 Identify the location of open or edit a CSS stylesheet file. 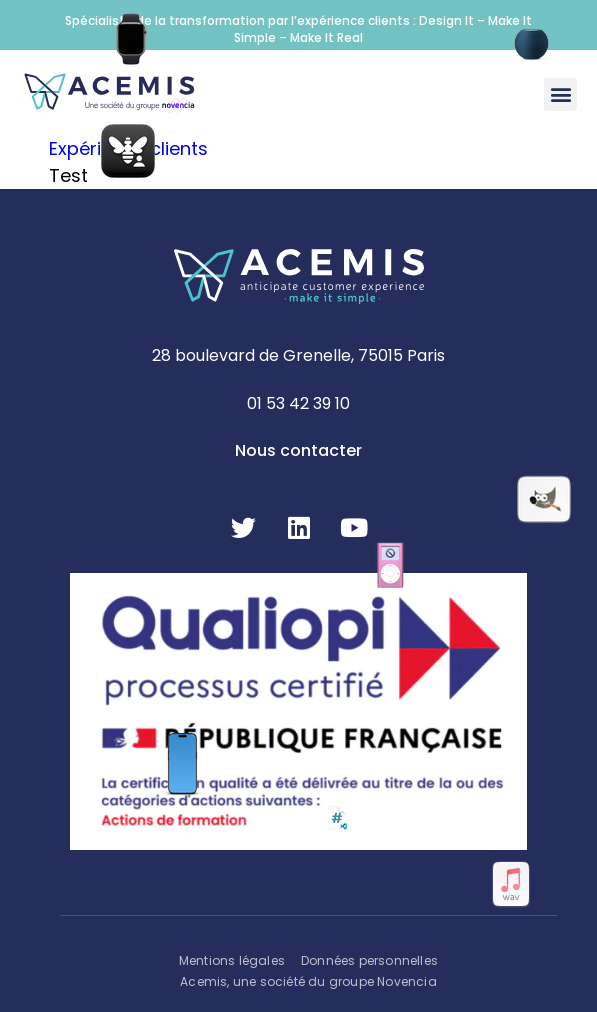
(337, 818).